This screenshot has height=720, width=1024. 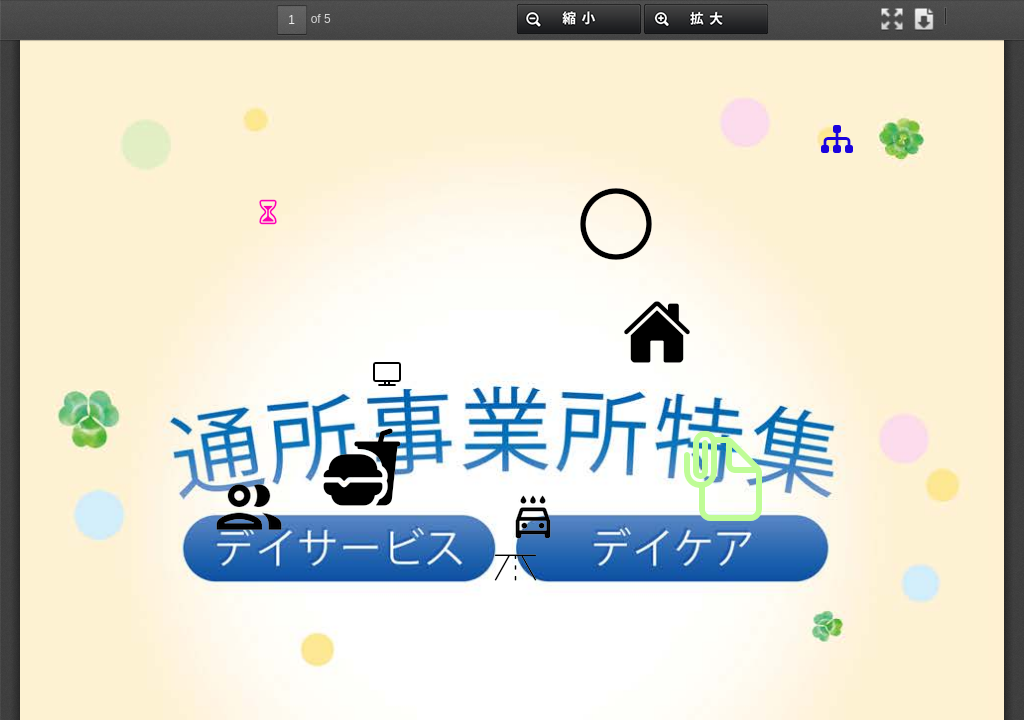 I want to click on access tv or video streaming options, so click(x=387, y=374).